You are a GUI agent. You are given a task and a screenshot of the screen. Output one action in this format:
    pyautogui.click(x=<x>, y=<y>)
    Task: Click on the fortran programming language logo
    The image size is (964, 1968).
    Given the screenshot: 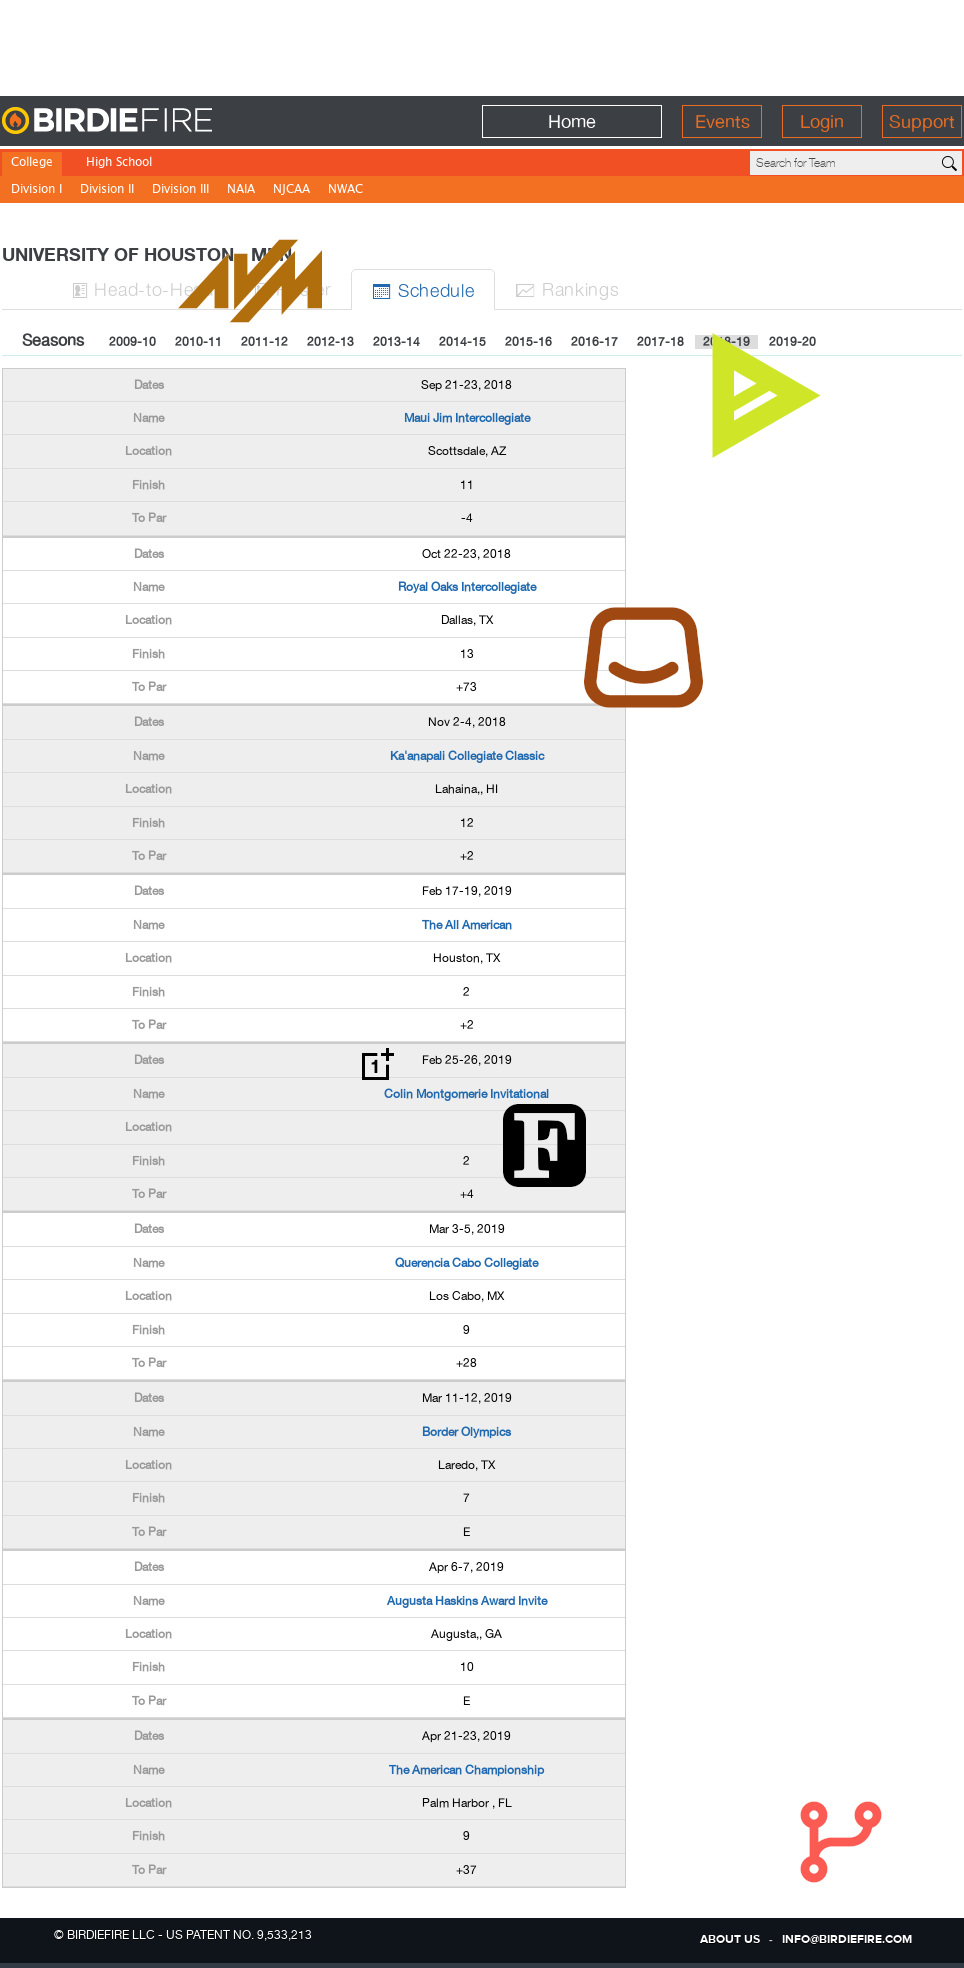 What is the action you would take?
    pyautogui.click(x=544, y=1145)
    